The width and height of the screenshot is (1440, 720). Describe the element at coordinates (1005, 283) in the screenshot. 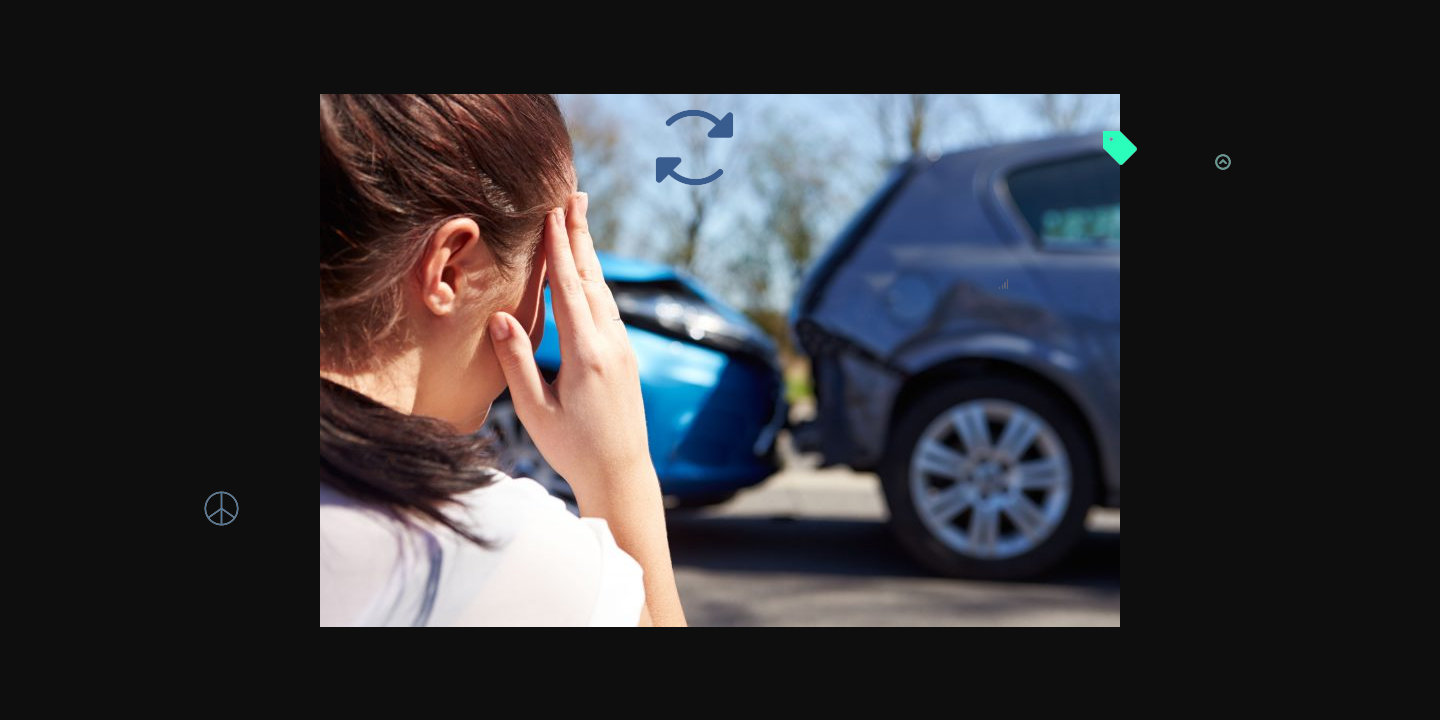

I see `indicates strong cellular network signal` at that location.